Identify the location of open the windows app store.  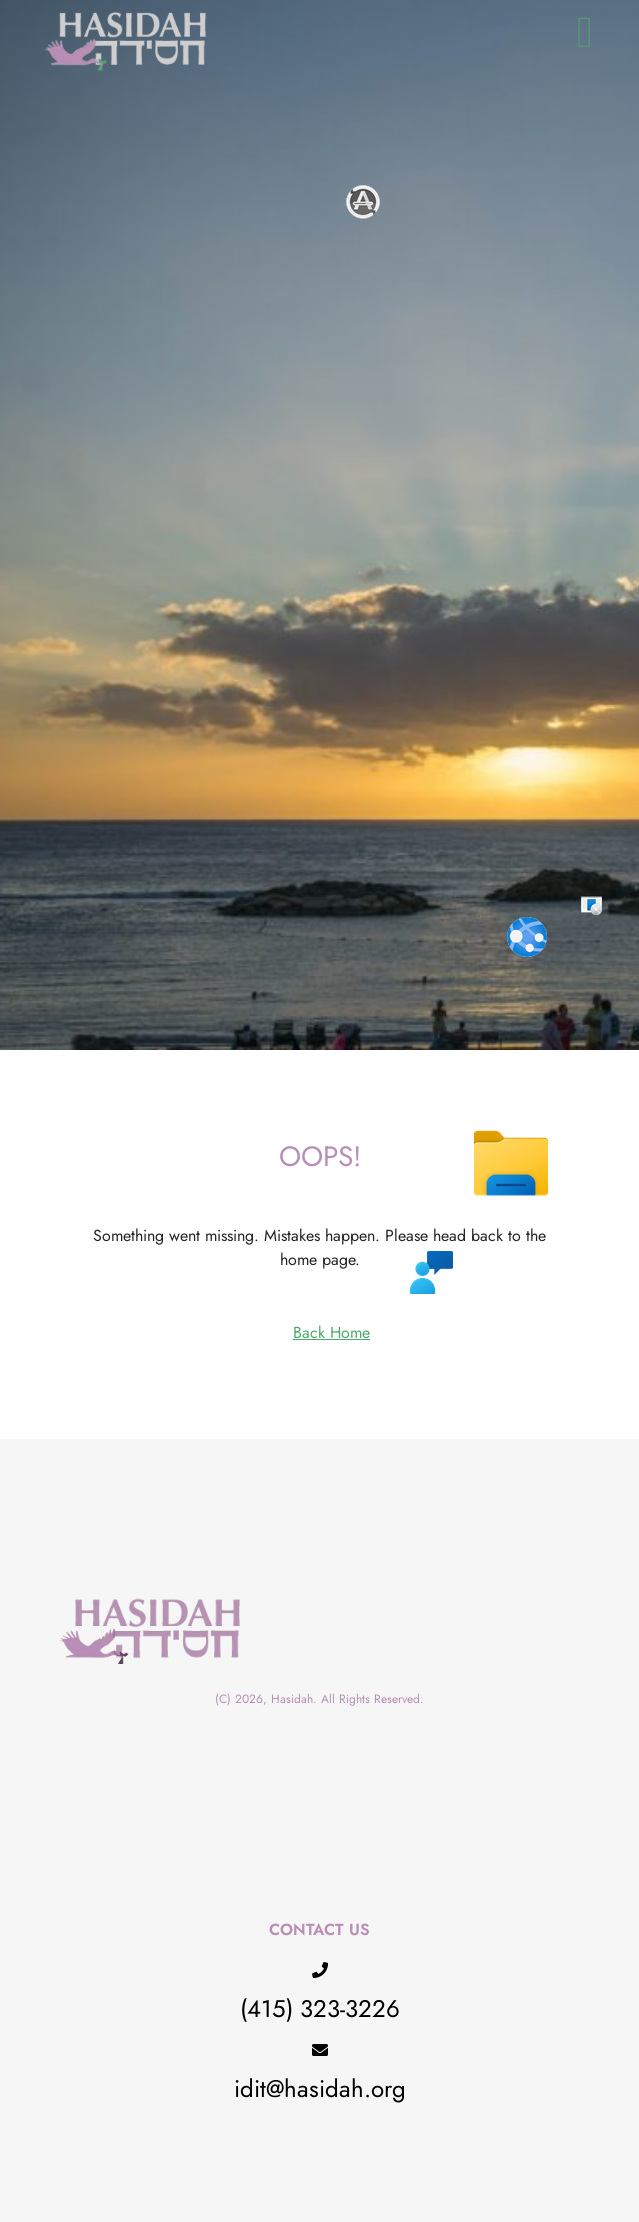
(527, 937).